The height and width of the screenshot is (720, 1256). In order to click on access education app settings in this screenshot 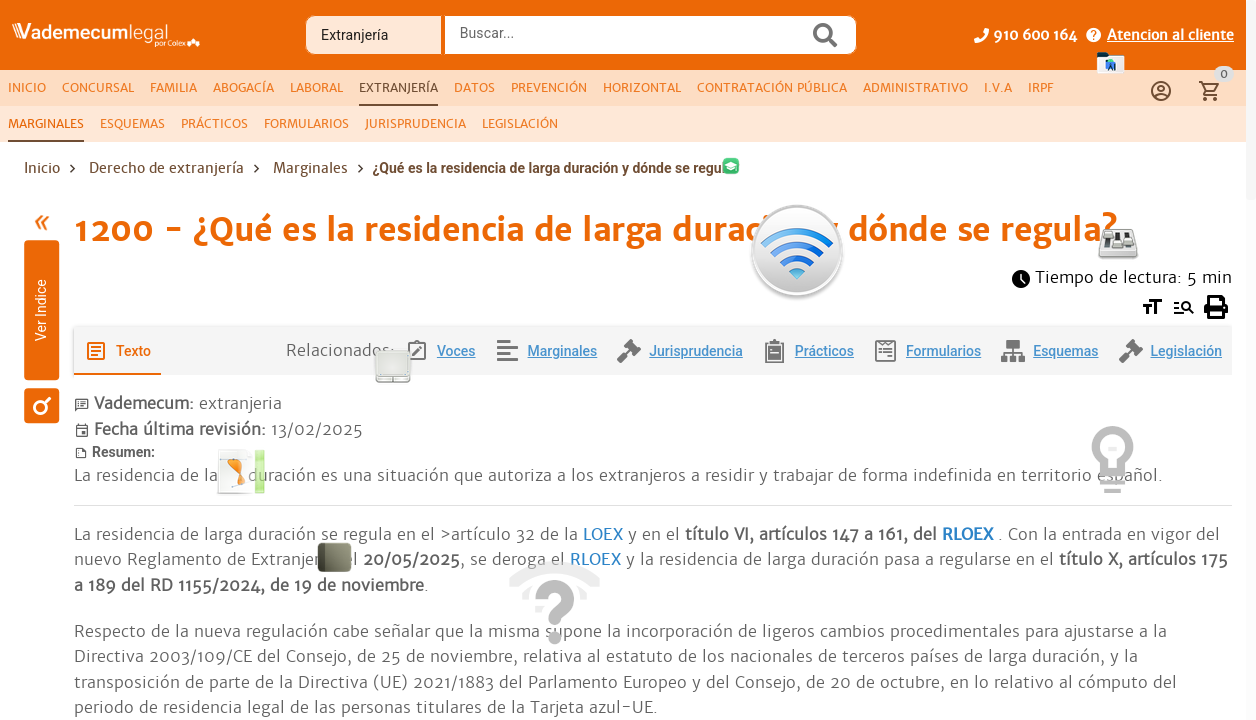, I will do `click(731, 166)`.